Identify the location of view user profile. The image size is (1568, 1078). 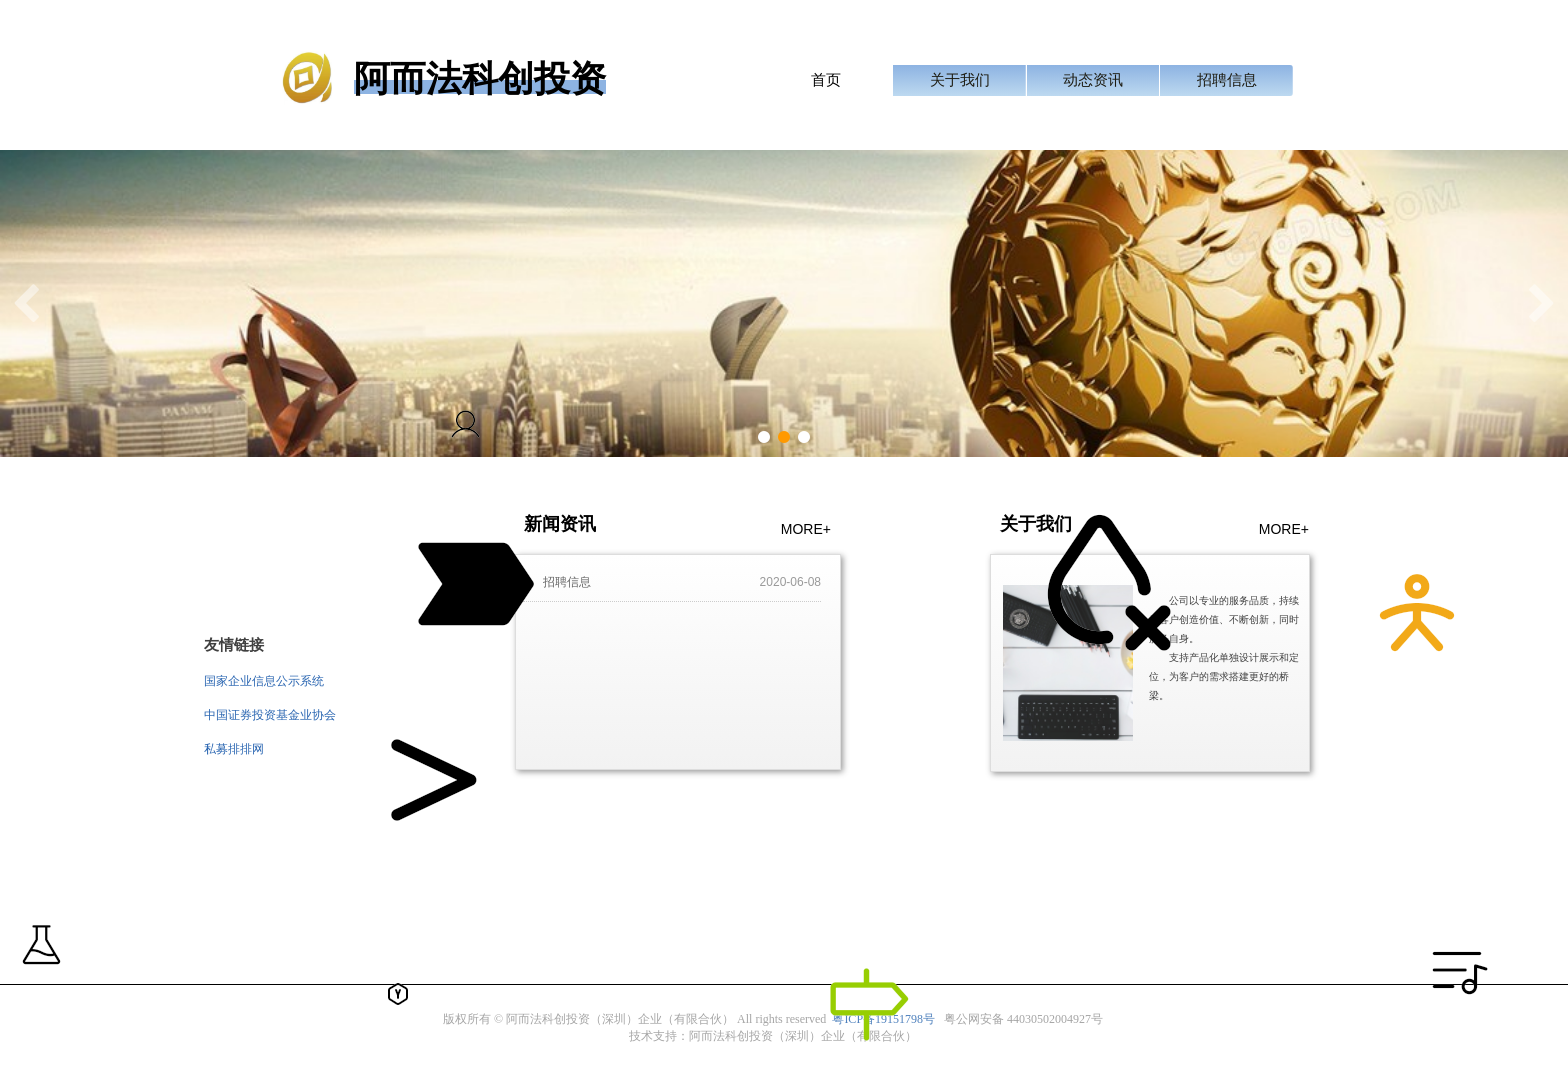
(1417, 614).